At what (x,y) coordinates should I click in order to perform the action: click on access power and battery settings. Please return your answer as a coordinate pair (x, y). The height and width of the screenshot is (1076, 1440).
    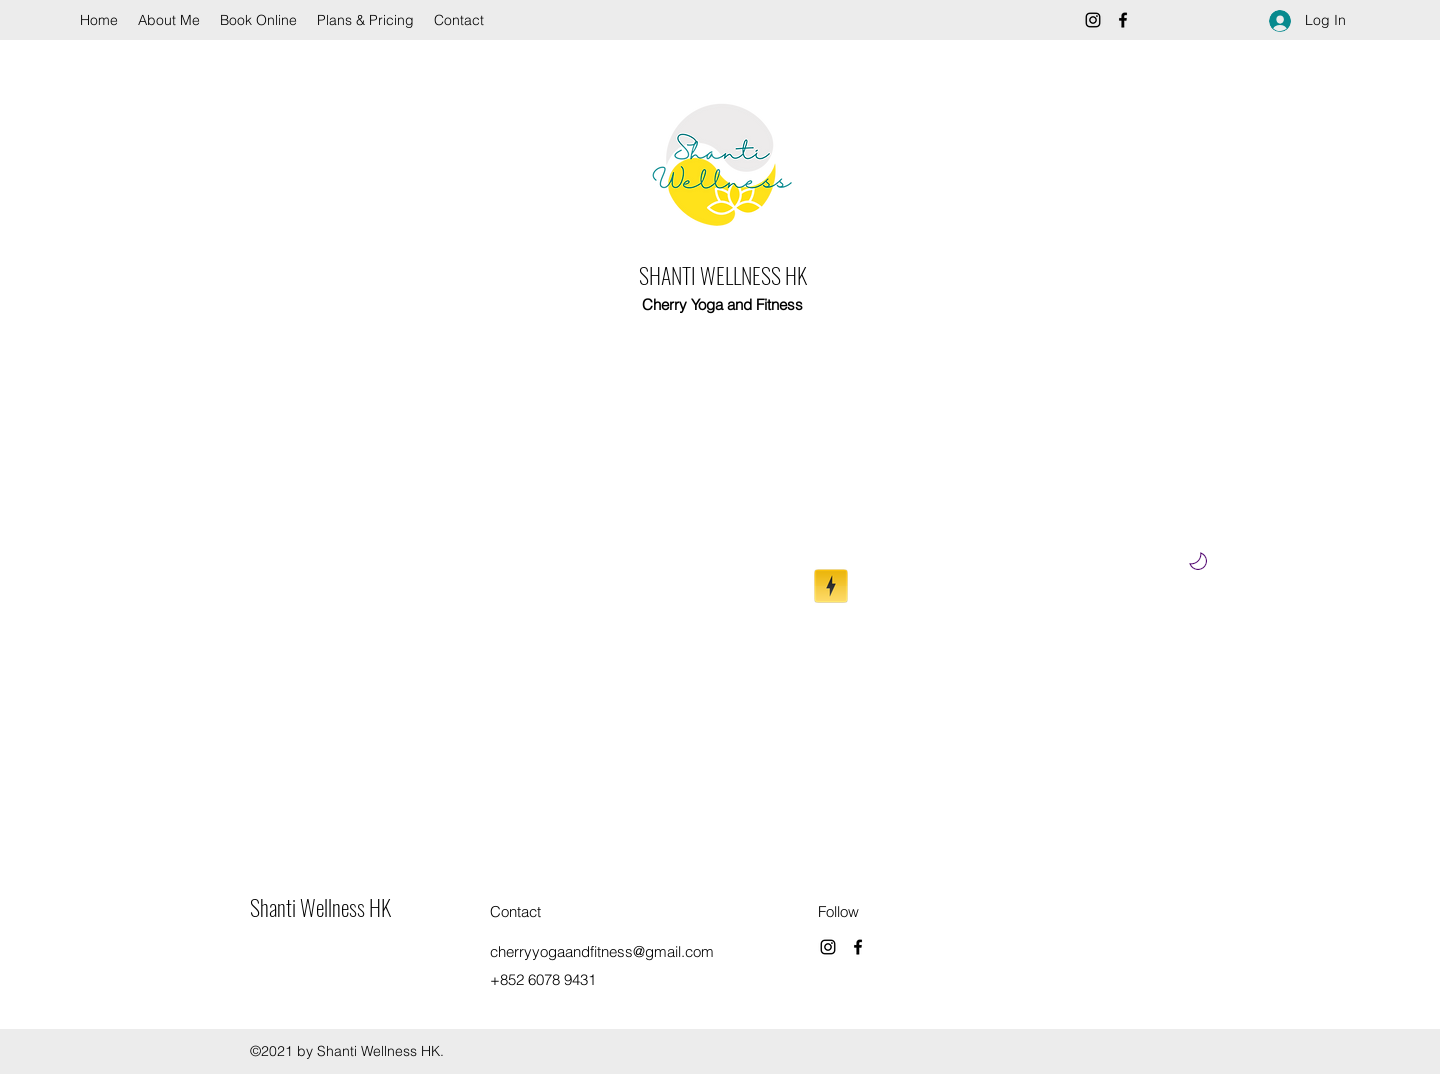
    Looking at the image, I should click on (831, 586).